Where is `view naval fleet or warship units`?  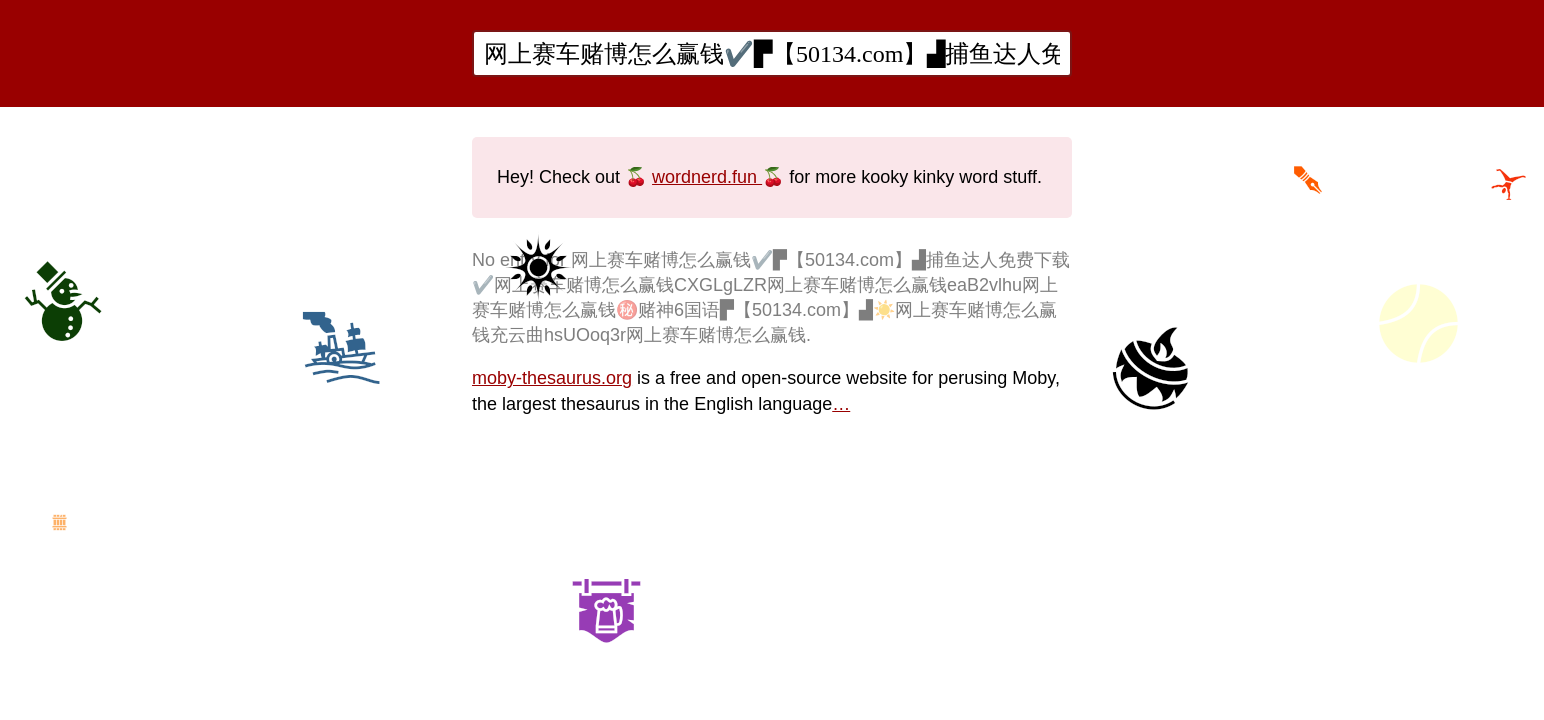
view naval fleet or warship units is located at coordinates (341, 350).